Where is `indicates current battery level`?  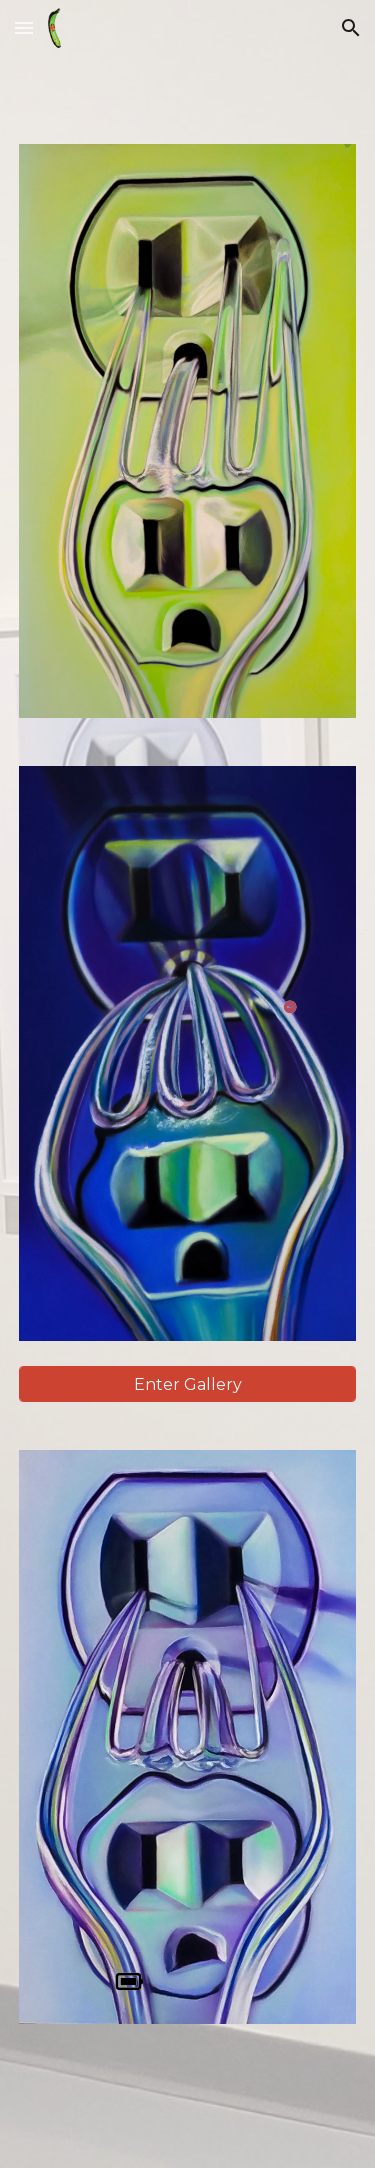 indicates current battery level is located at coordinates (128, 1981).